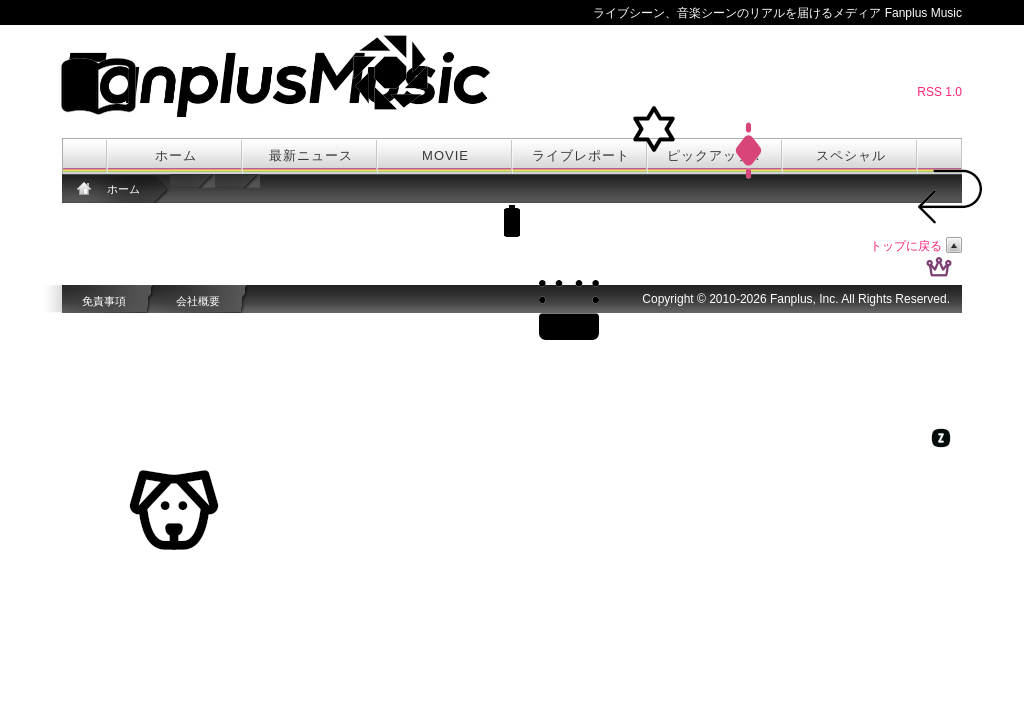 The width and height of the screenshot is (1024, 720). What do you see at coordinates (654, 129) in the screenshot?
I see `indicates jewish or kosher-related content` at bounding box center [654, 129].